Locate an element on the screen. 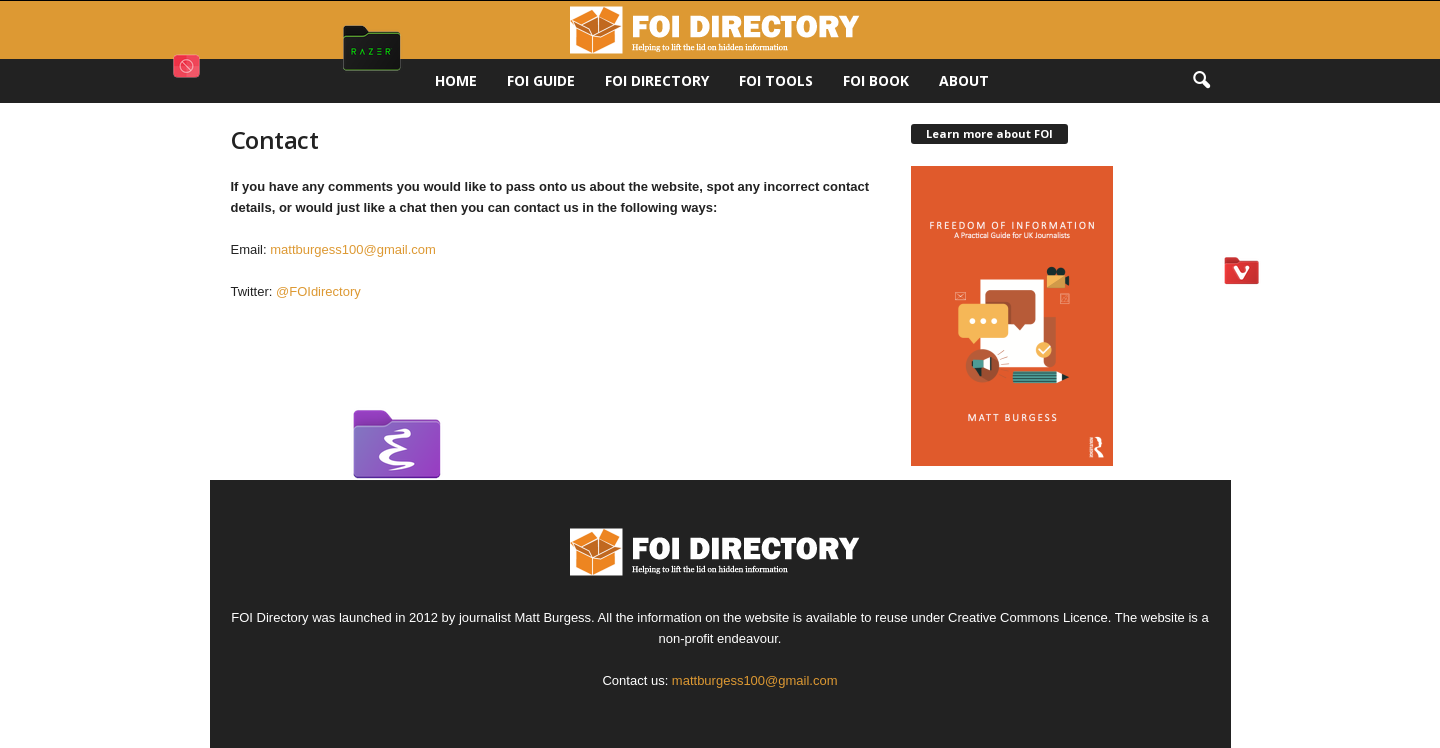 This screenshot has width=1440, height=748. open emacs configuration files folder is located at coordinates (396, 446).